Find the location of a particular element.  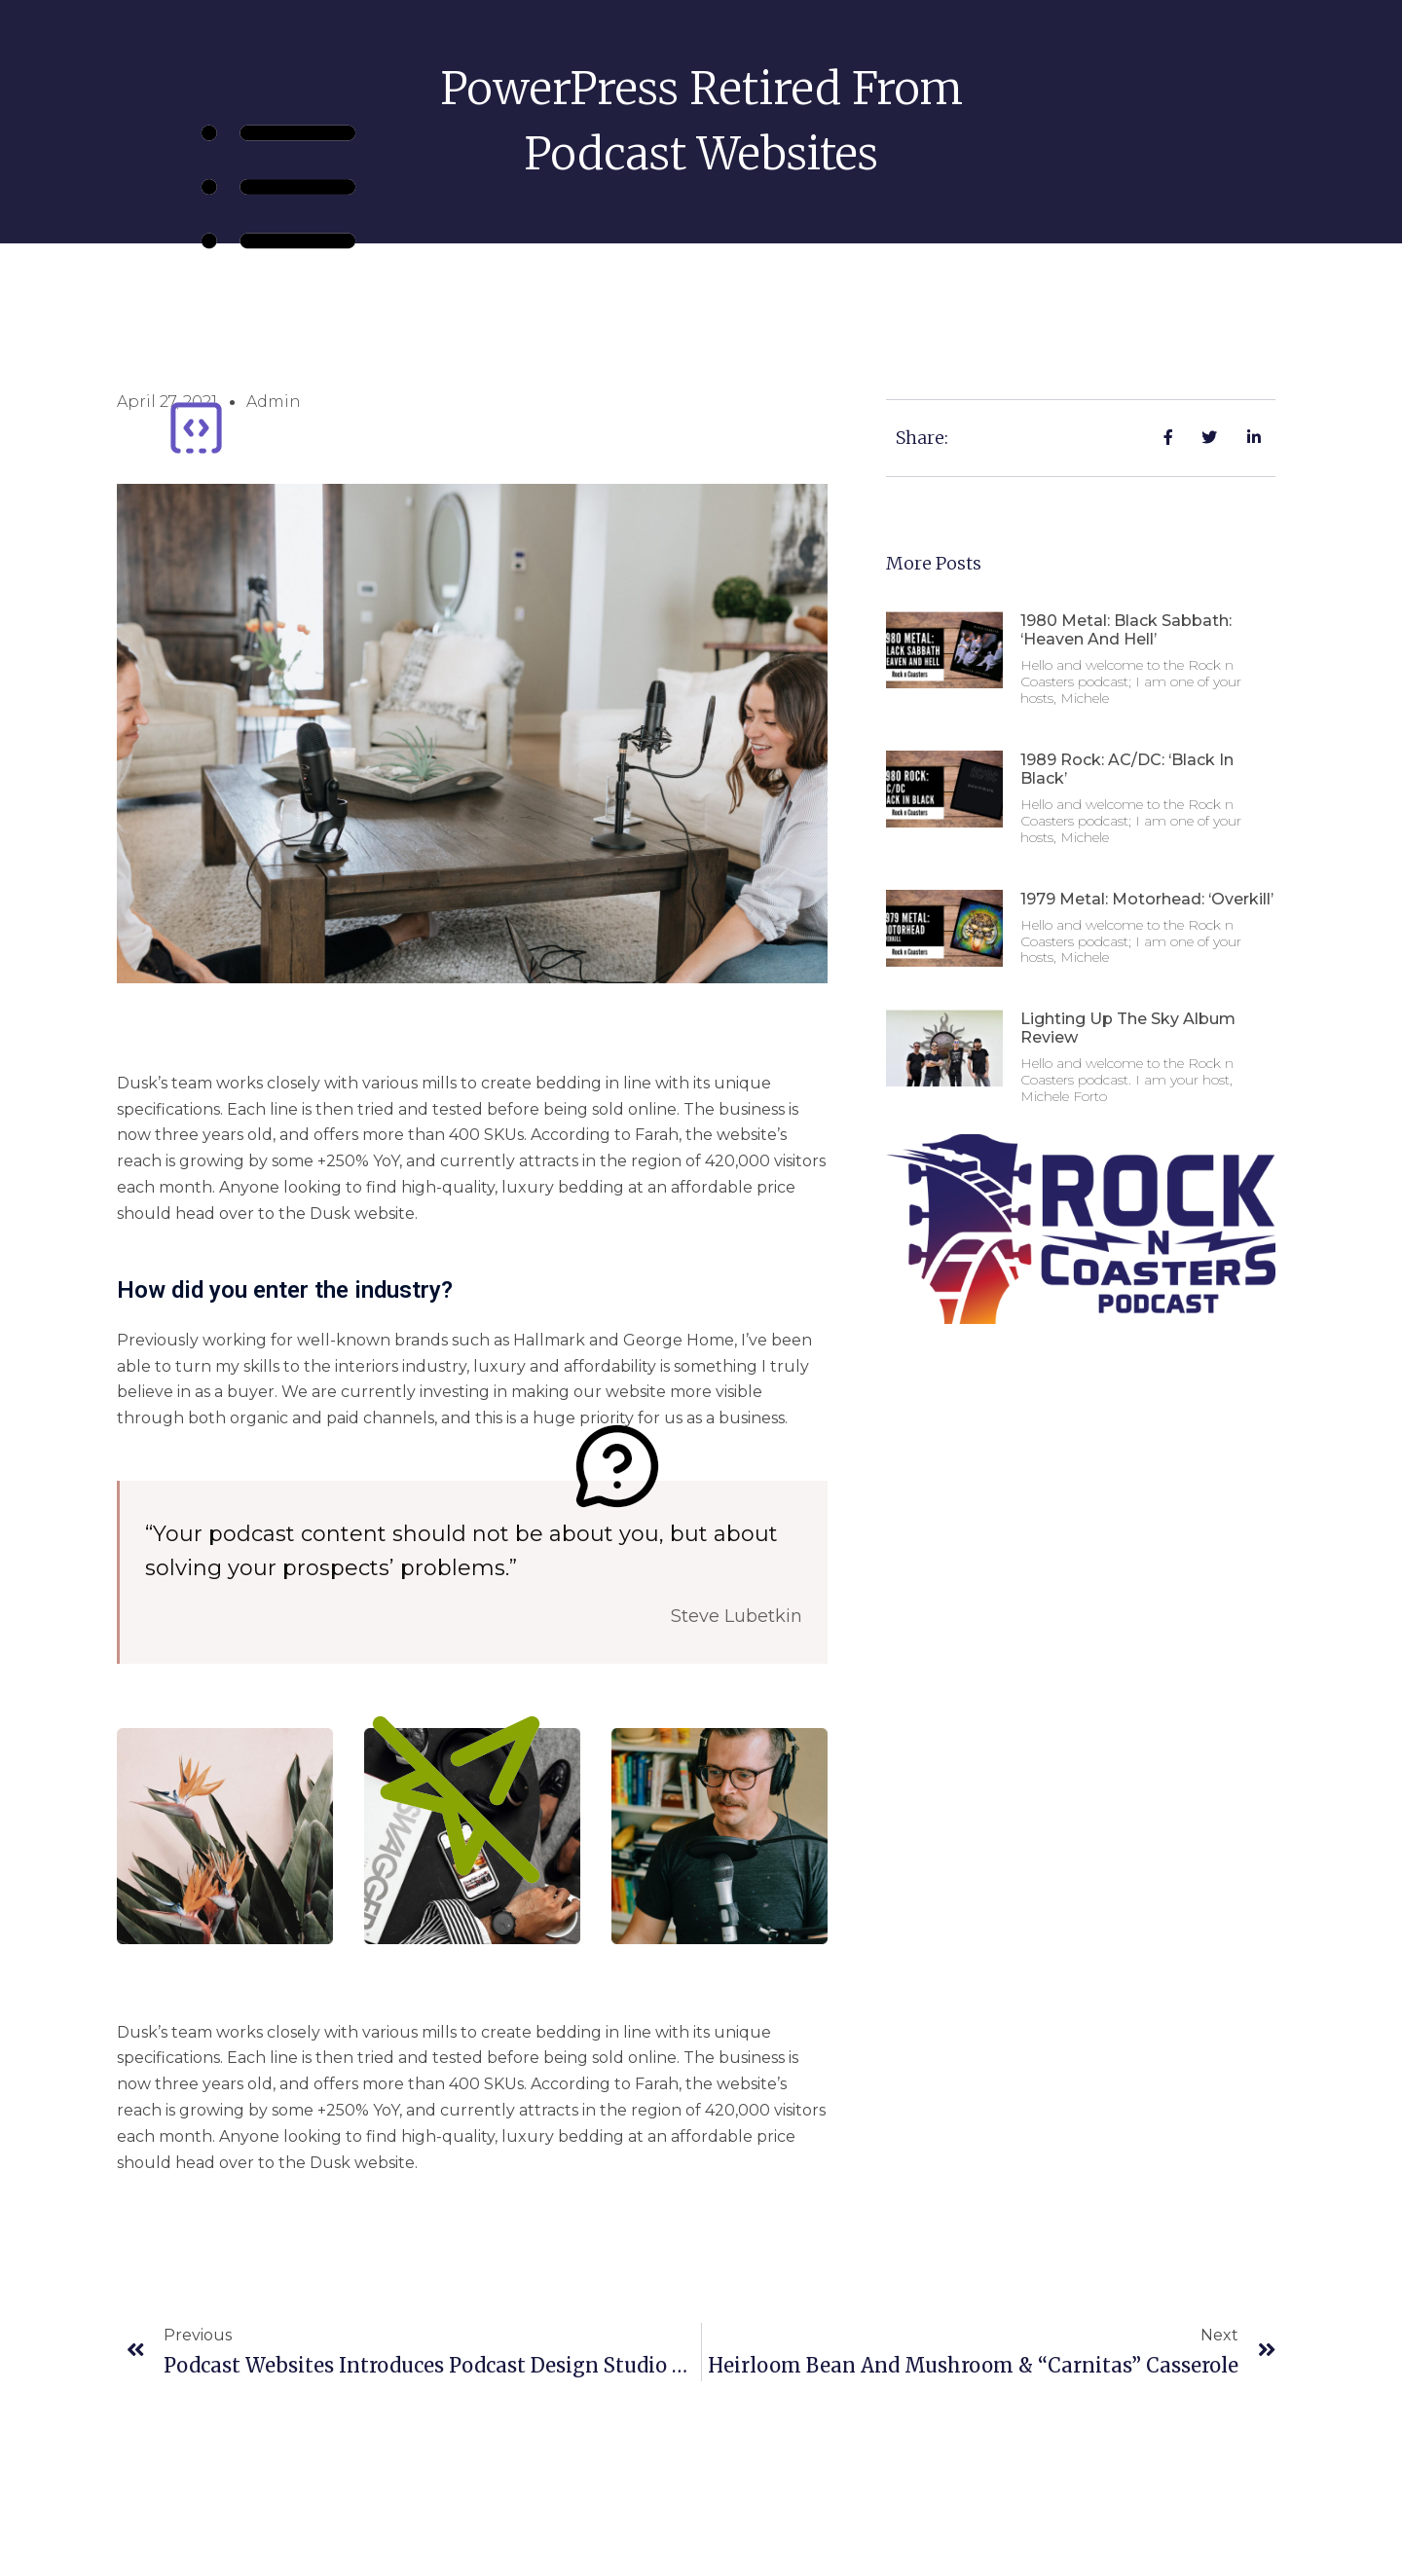

navigation or GPS is currently disabled is located at coordinates (456, 1799).